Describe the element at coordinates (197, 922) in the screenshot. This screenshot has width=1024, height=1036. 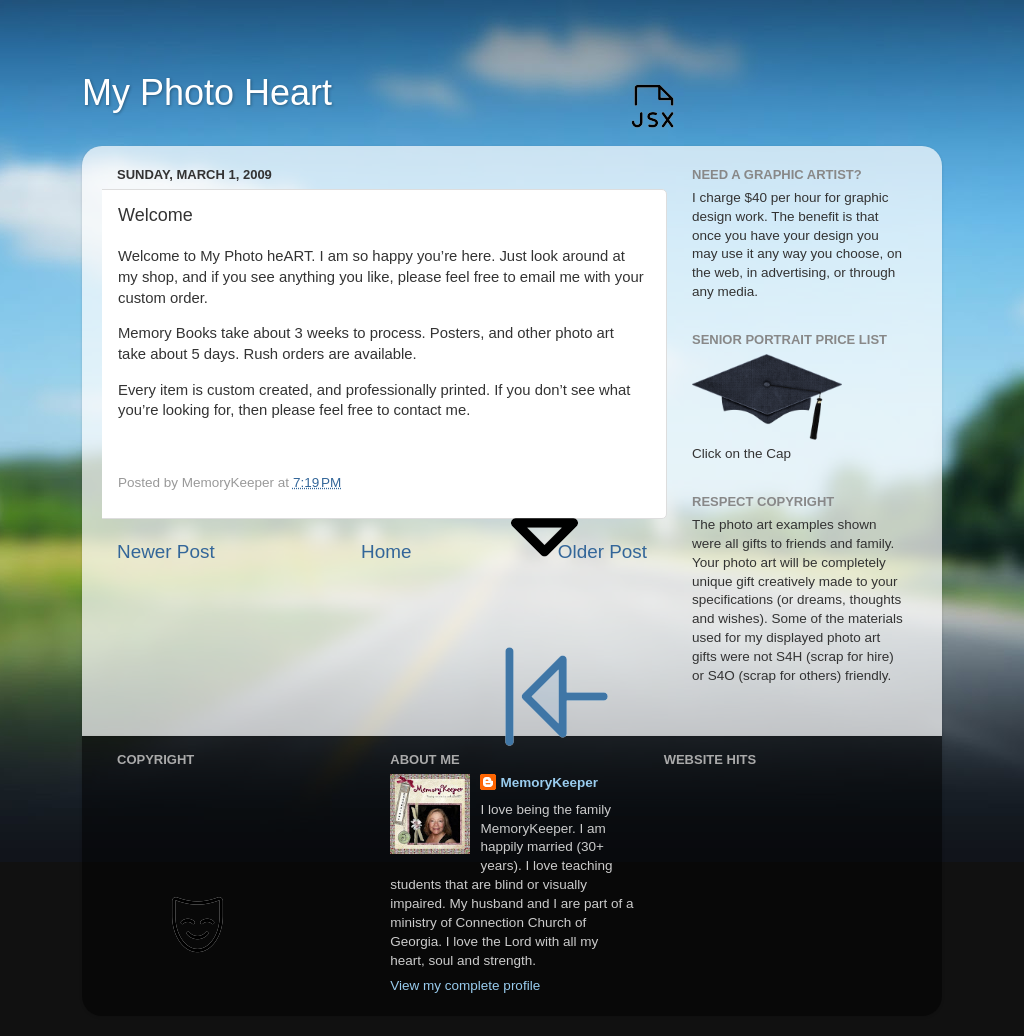
I see `access theater or entertainment mode` at that location.